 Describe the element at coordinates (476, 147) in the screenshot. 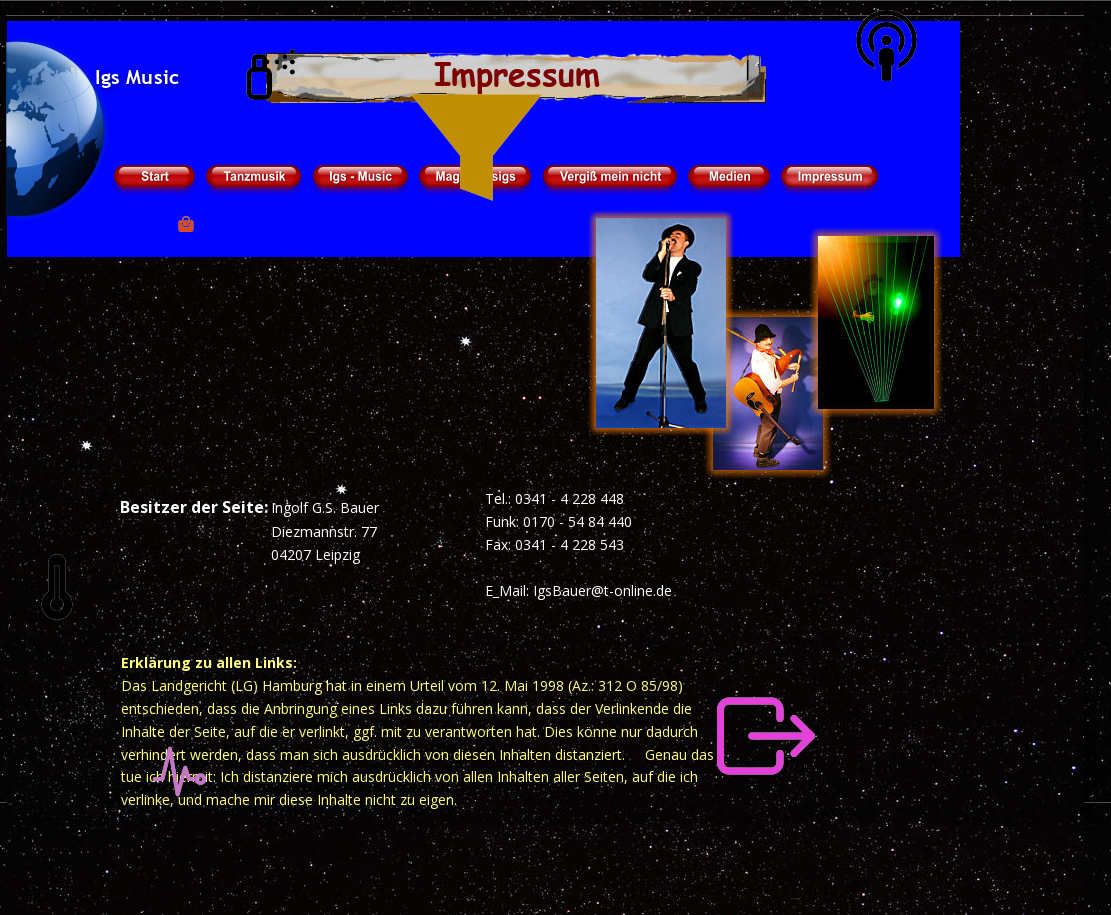

I see `filter or sort content` at that location.